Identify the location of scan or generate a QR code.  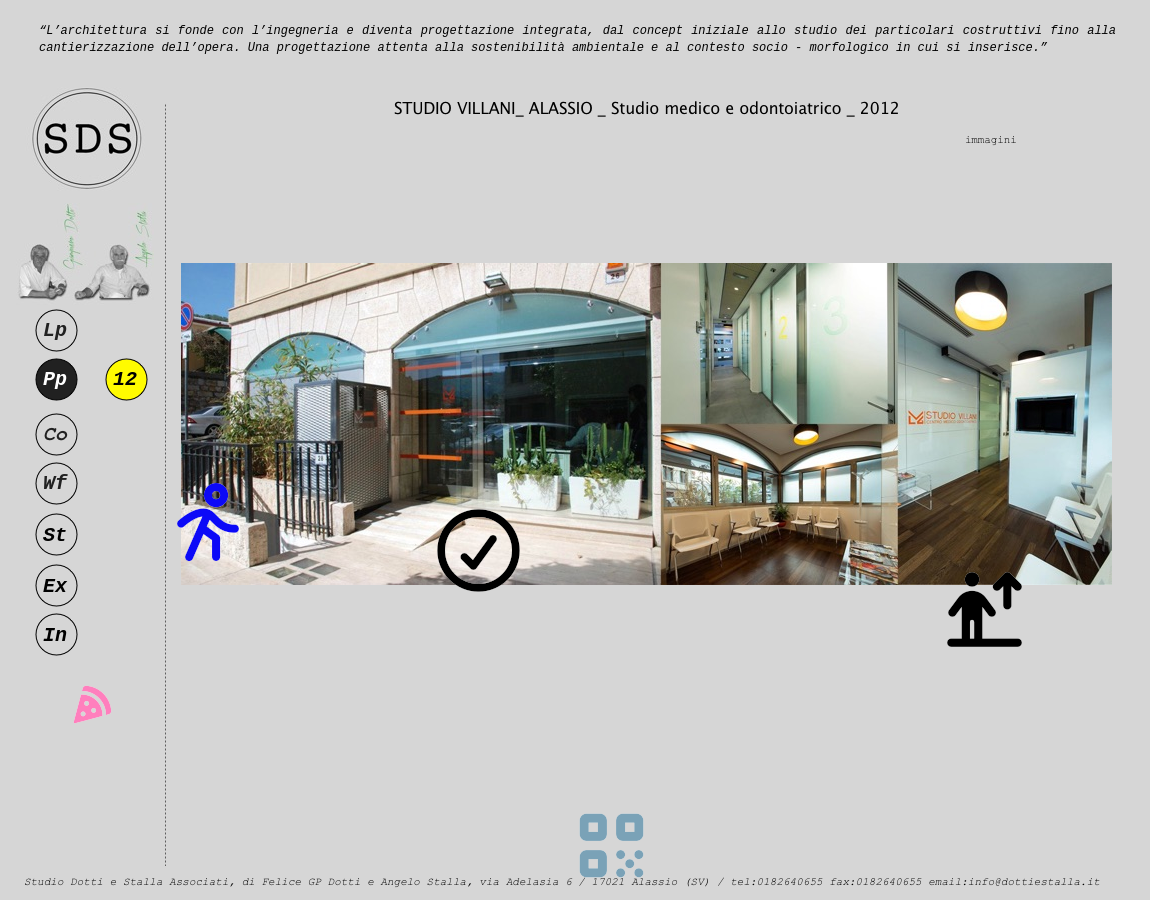
(611, 845).